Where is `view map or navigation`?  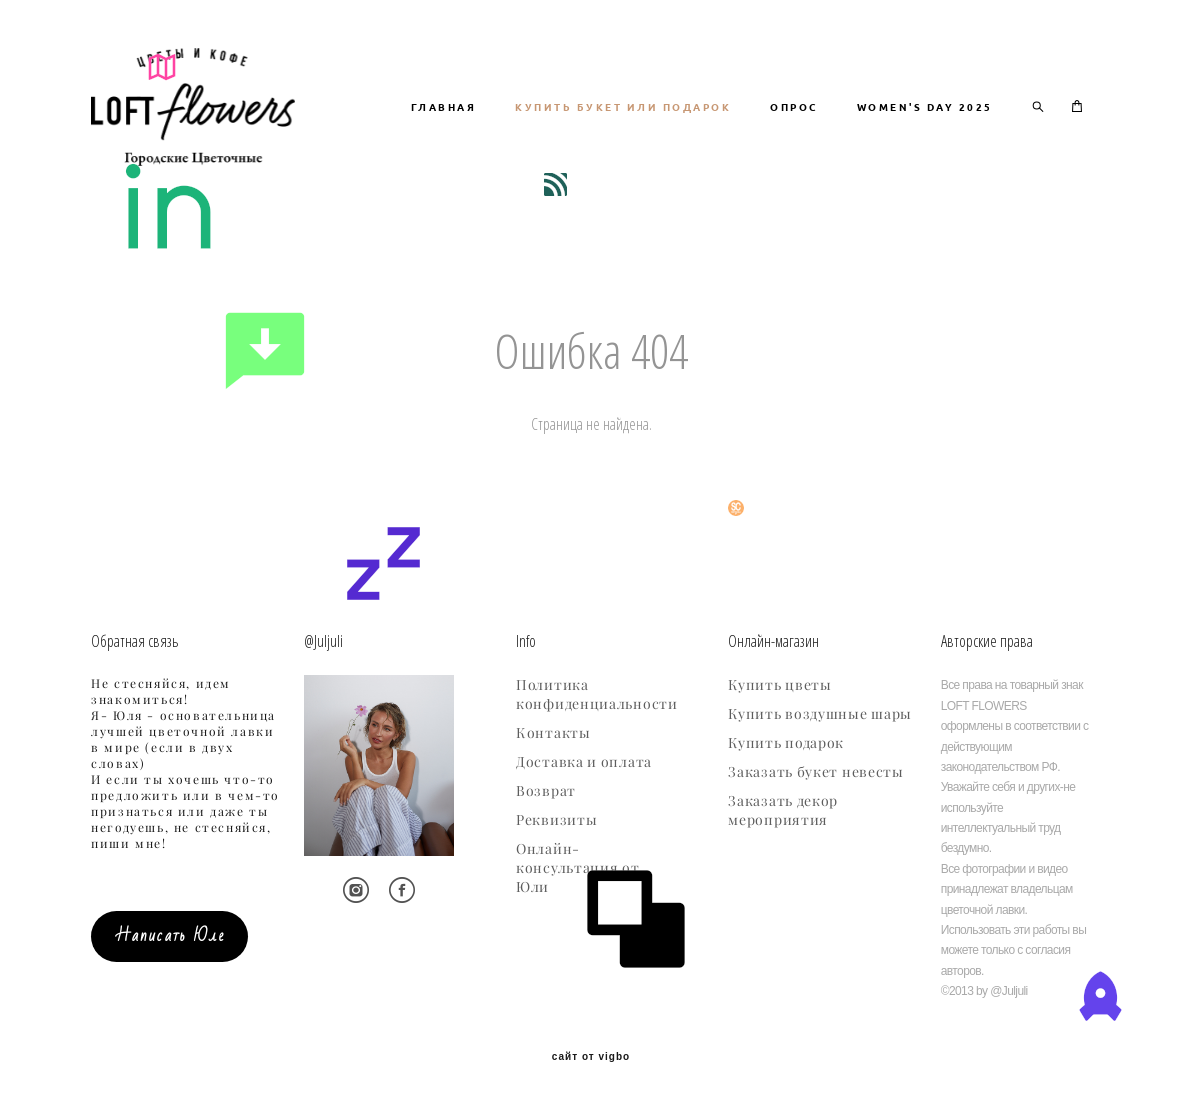
view map or navigation is located at coordinates (162, 67).